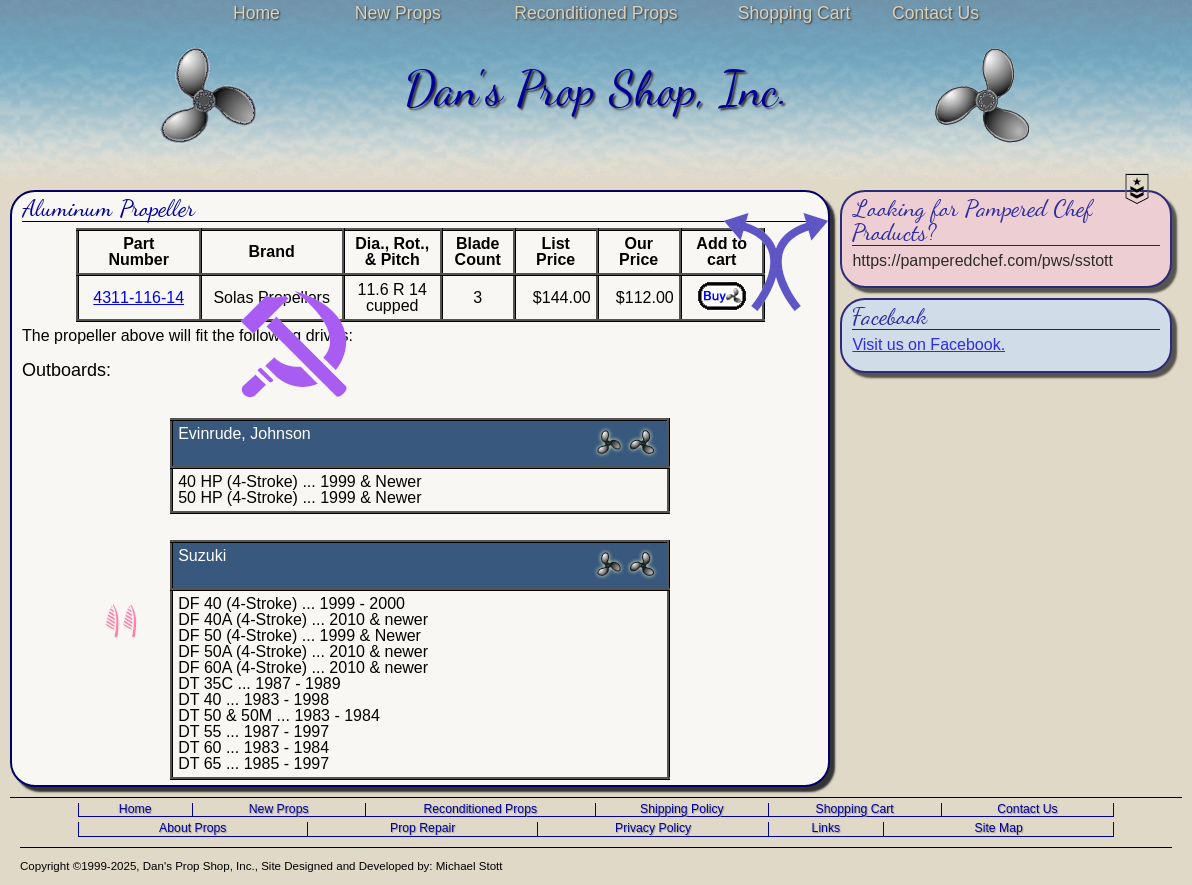 This screenshot has height=885, width=1192. Describe the element at coordinates (121, 621) in the screenshot. I see `hieroglyph or ancient symbol representing the letter Y` at that location.